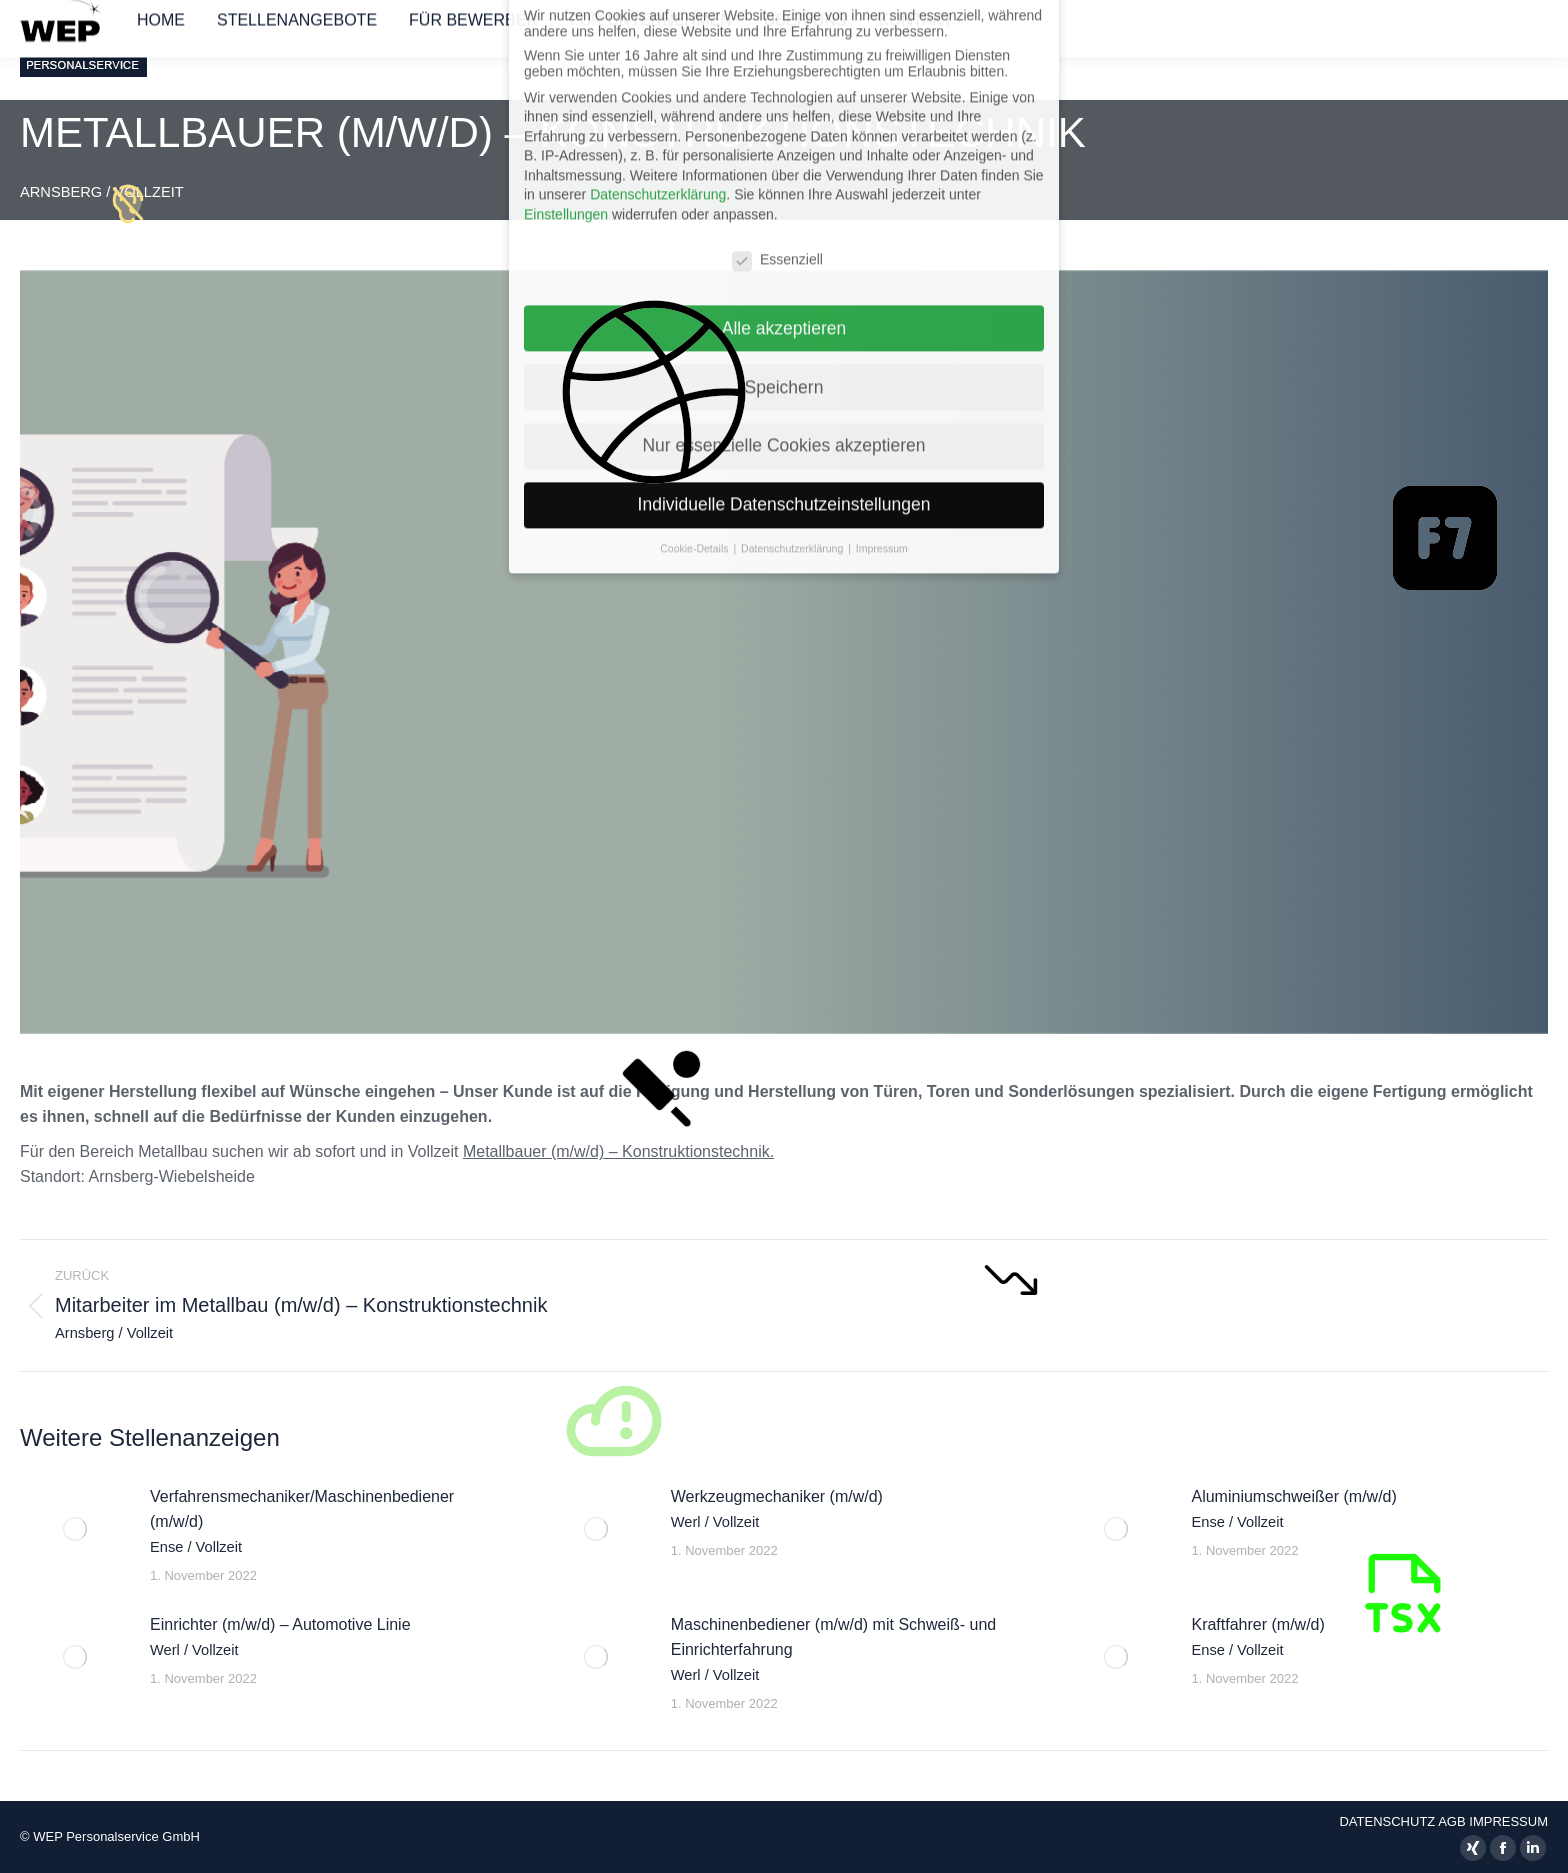 Image resolution: width=1568 pixels, height=1873 pixels. I want to click on F7 keyboard function key, so click(1445, 538).